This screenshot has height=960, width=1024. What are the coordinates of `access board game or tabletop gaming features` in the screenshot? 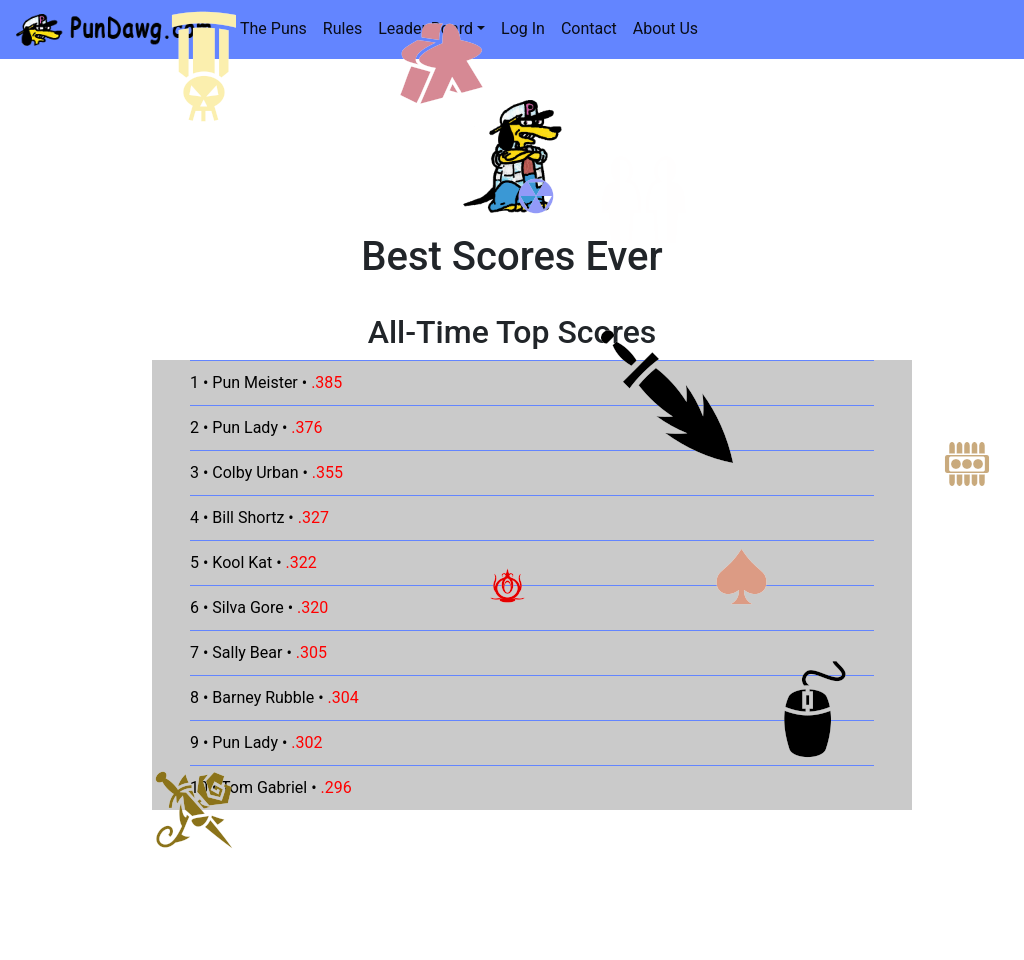 It's located at (441, 63).